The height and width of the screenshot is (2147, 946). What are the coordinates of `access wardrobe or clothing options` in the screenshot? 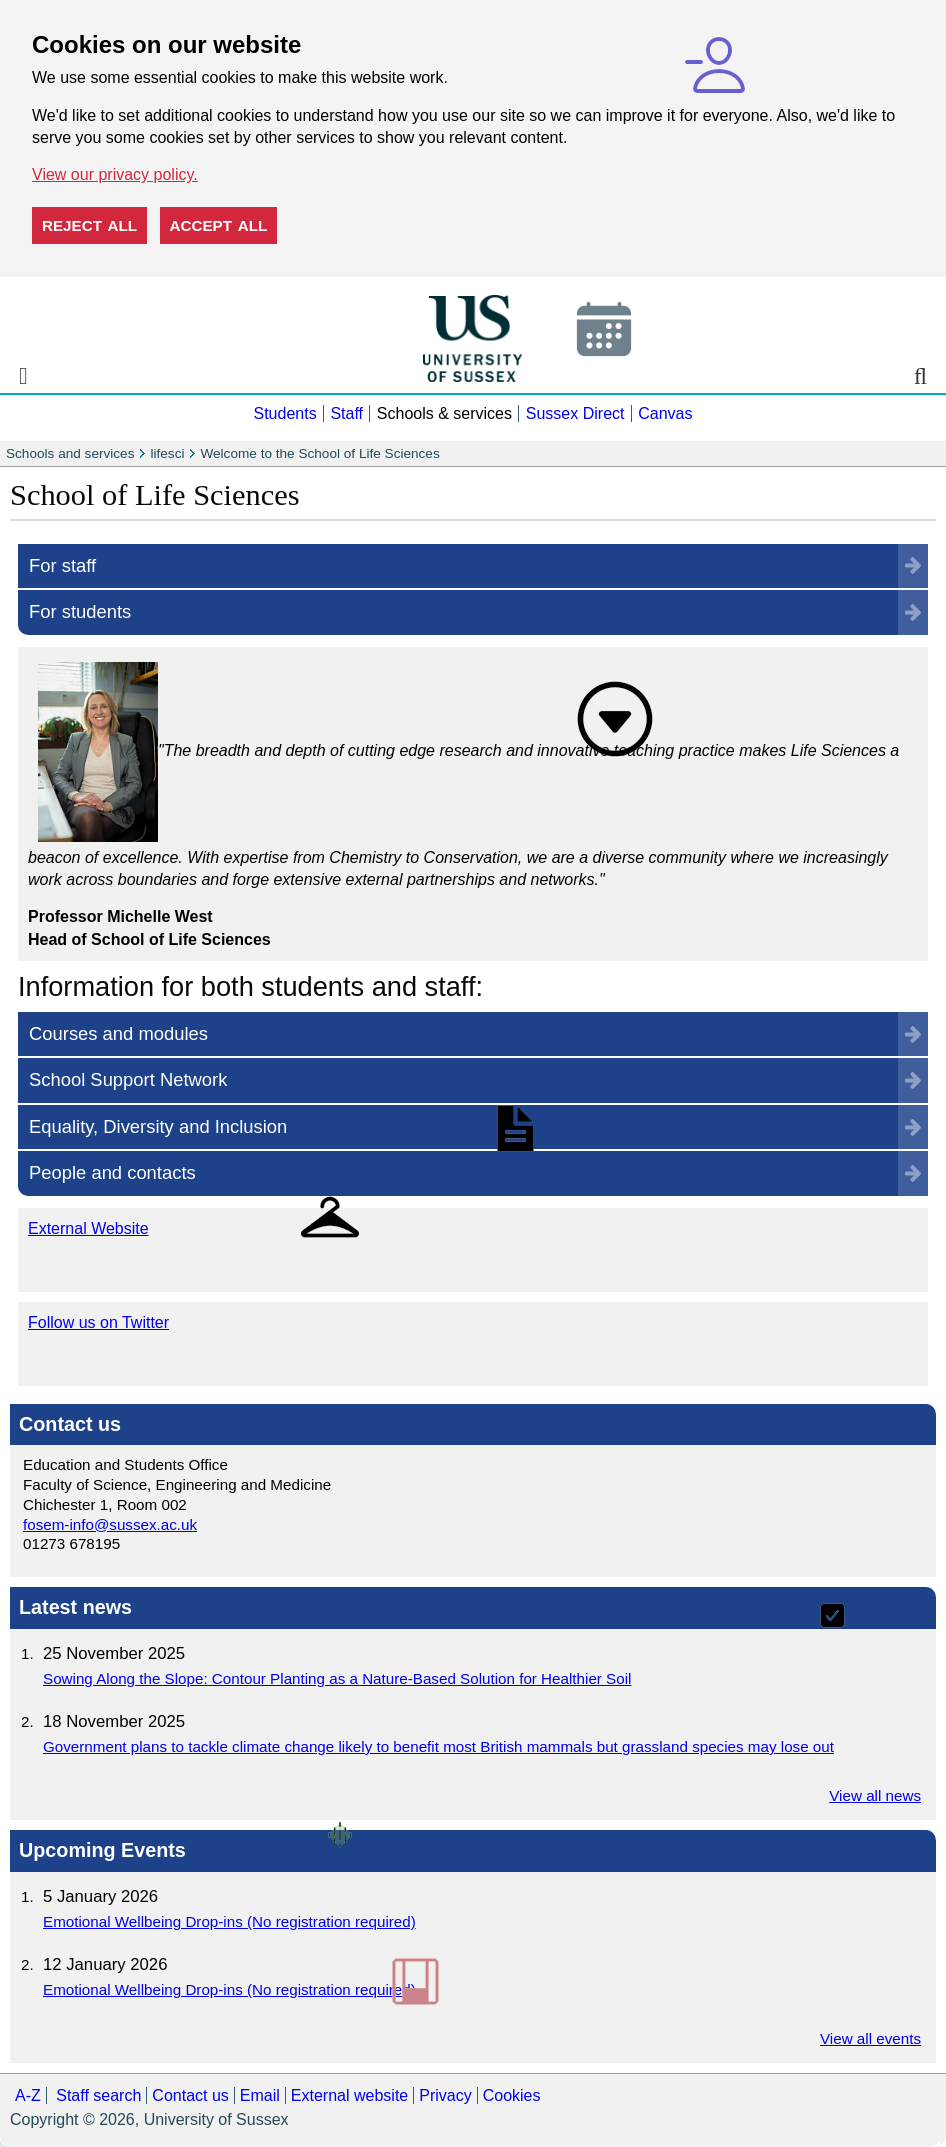 It's located at (330, 1220).